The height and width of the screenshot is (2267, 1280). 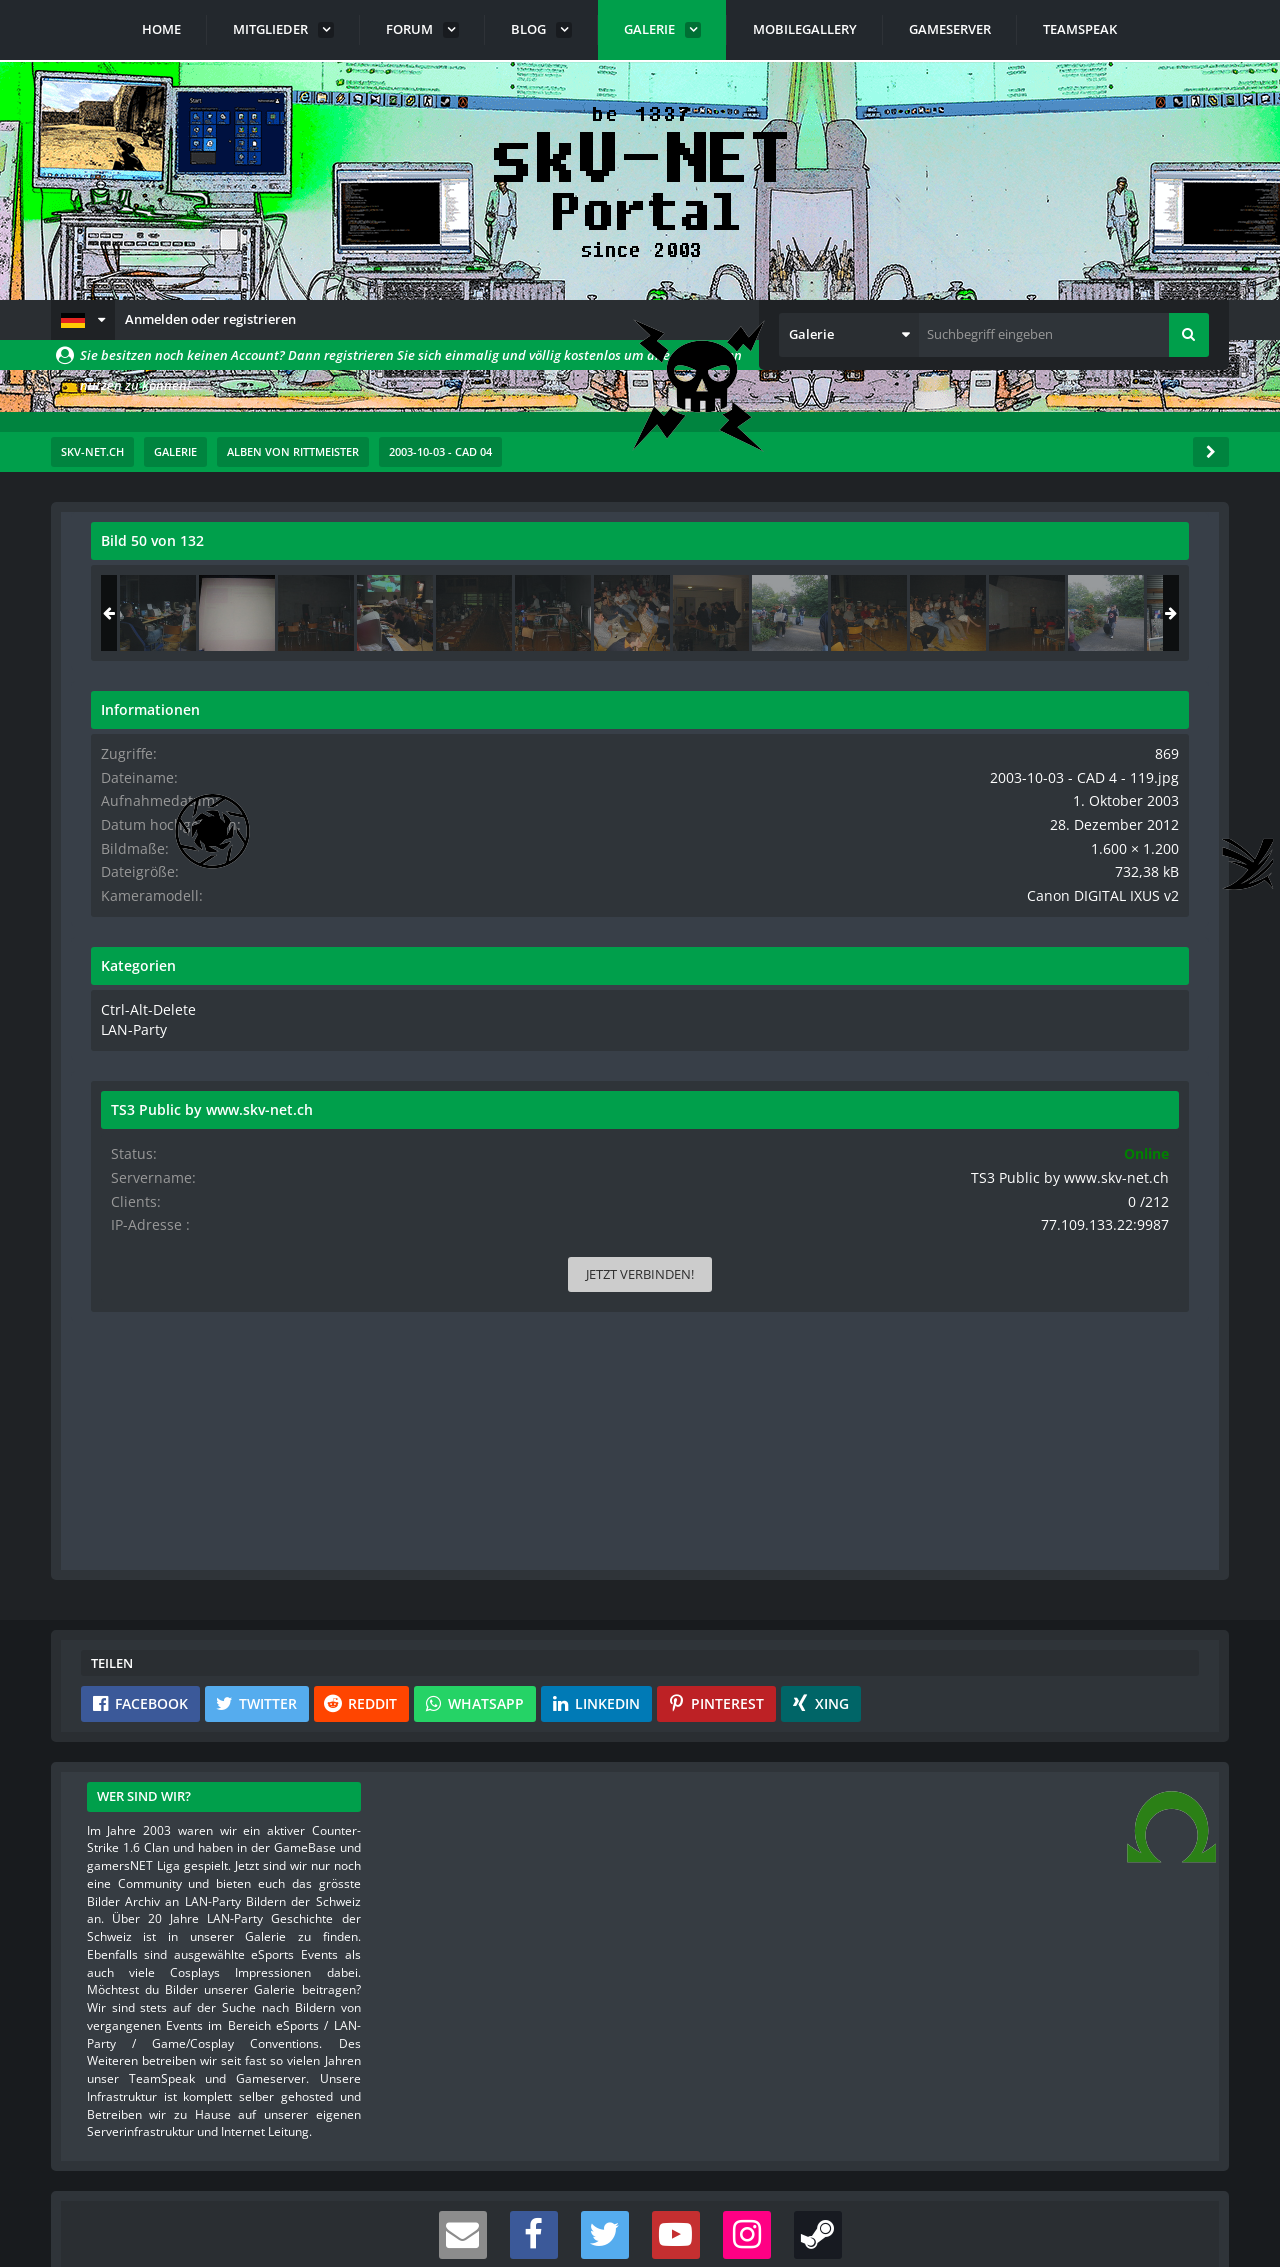 I want to click on camera aperture or shutter control, so click(x=212, y=831).